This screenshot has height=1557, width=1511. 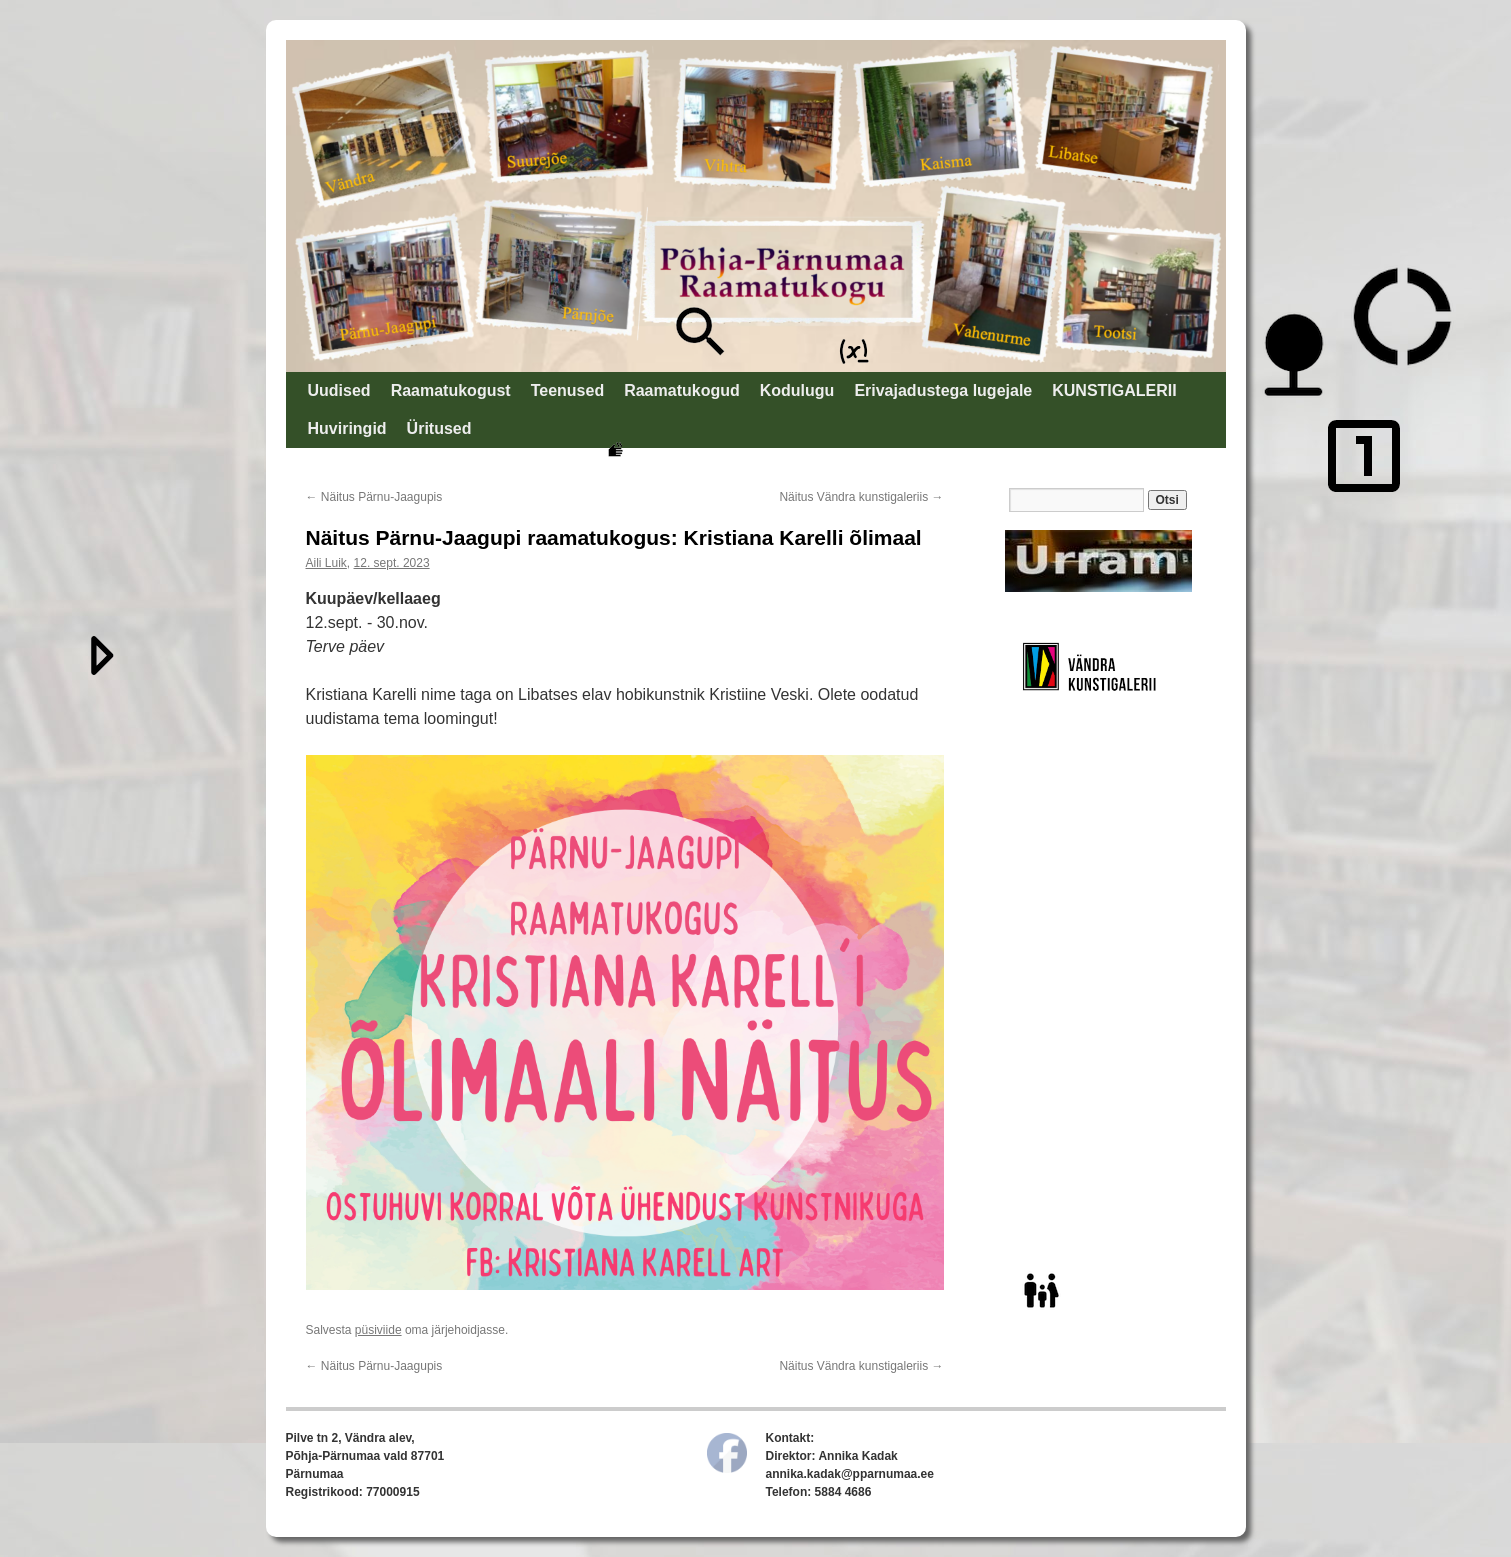 I want to click on select option one or first choice, so click(x=1364, y=456).